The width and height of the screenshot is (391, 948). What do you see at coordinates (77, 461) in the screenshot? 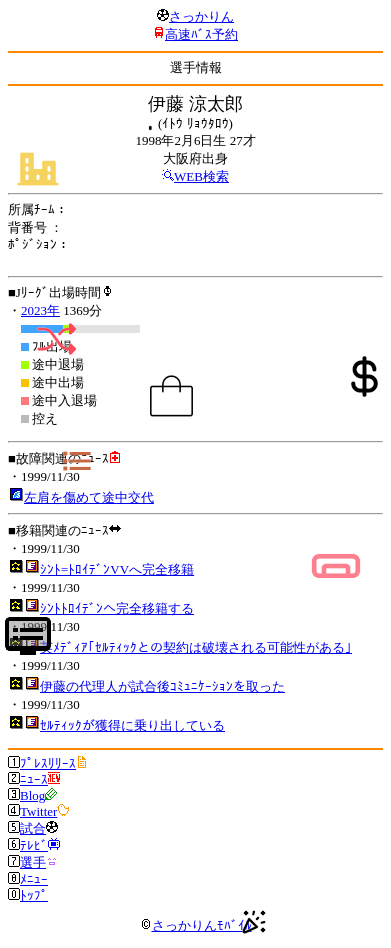
I see `view items in a list format` at bounding box center [77, 461].